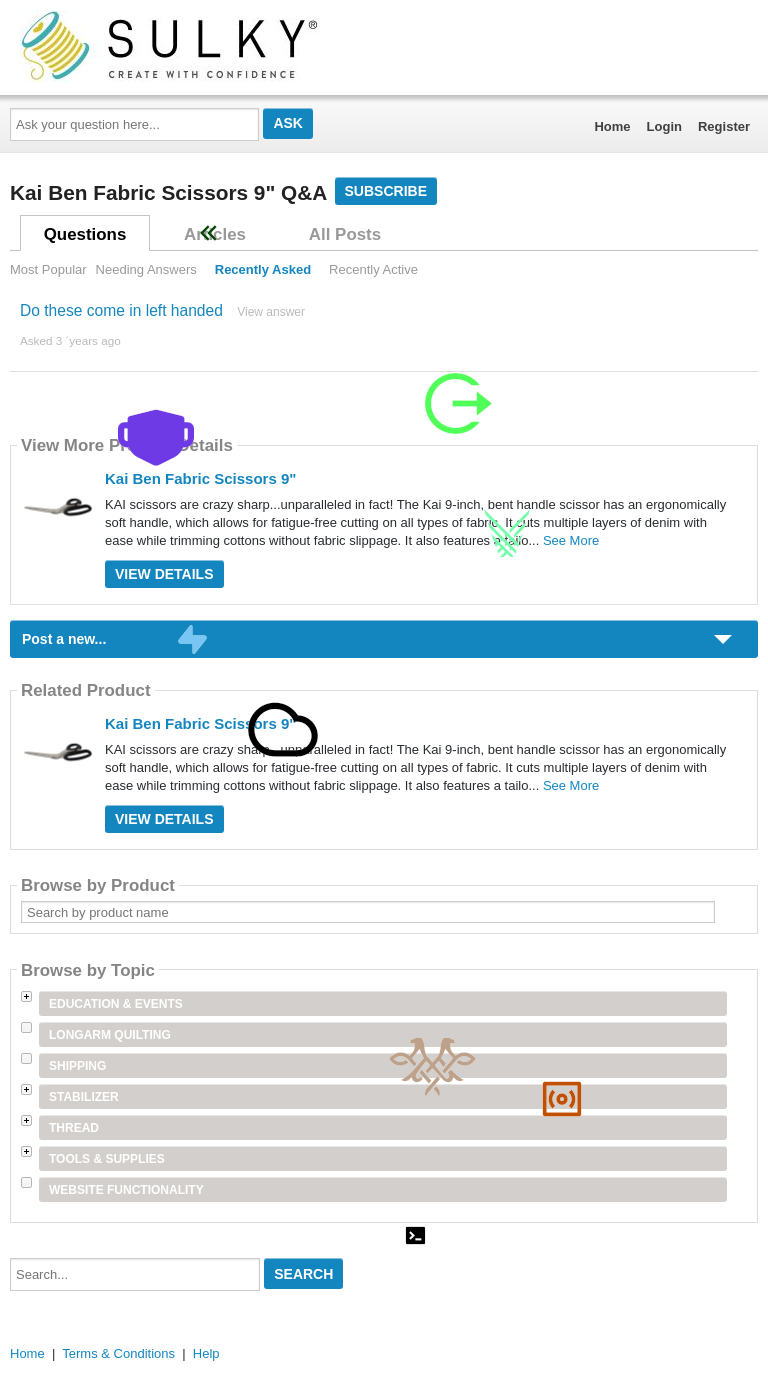 Image resolution: width=768 pixels, height=1383 pixels. Describe the element at coordinates (192, 639) in the screenshot. I see `supabase logo` at that location.